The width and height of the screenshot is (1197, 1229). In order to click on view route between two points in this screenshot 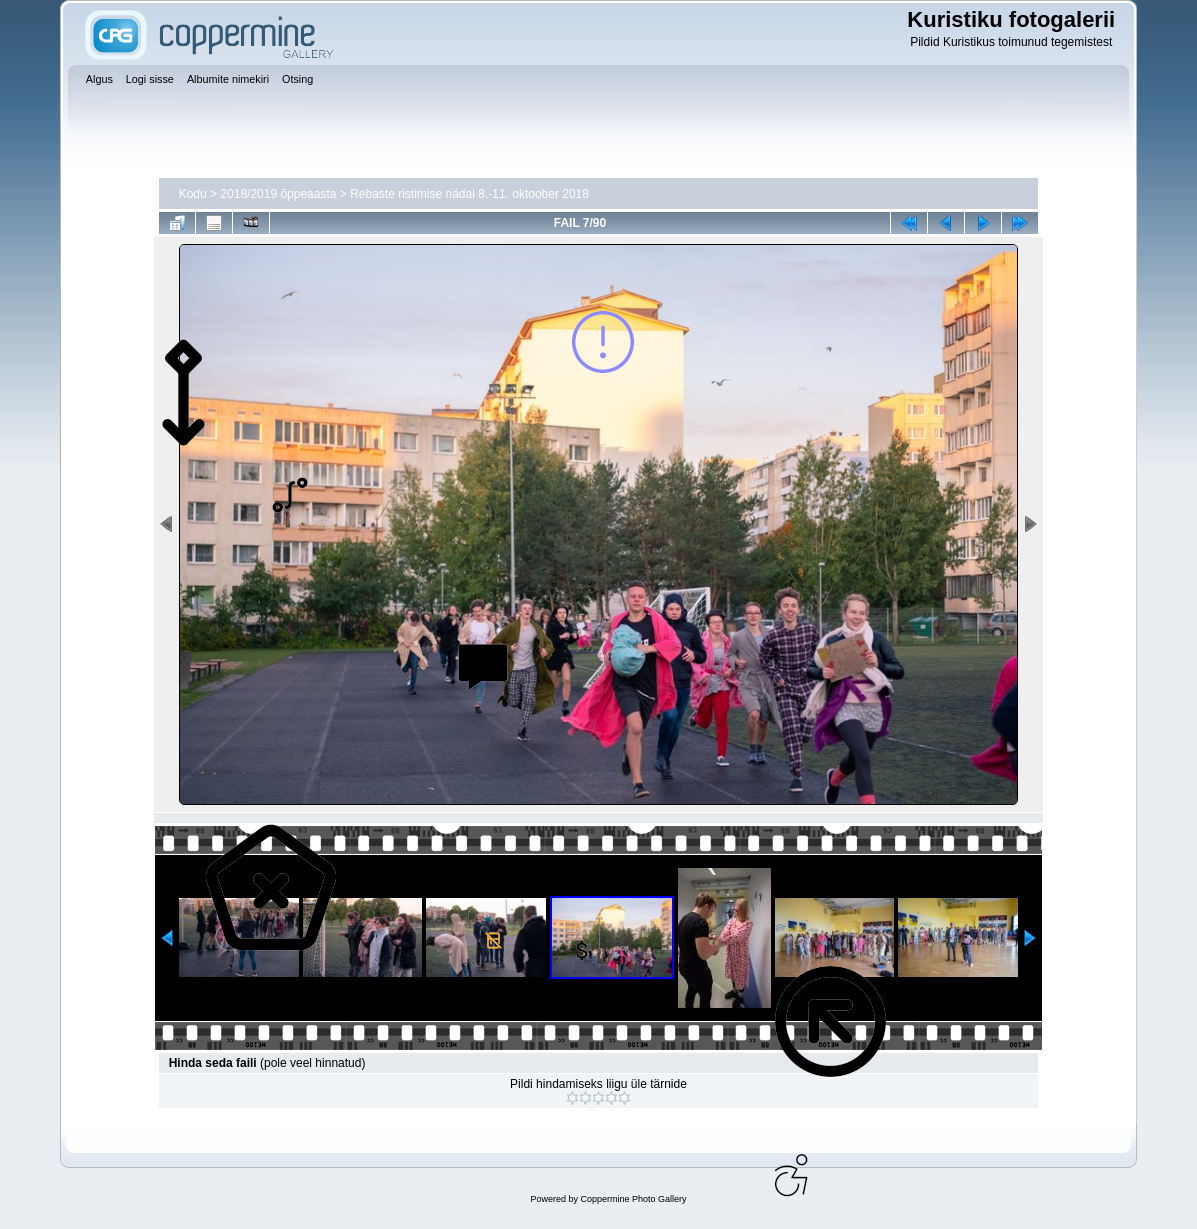, I will do `click(290, 495)`.